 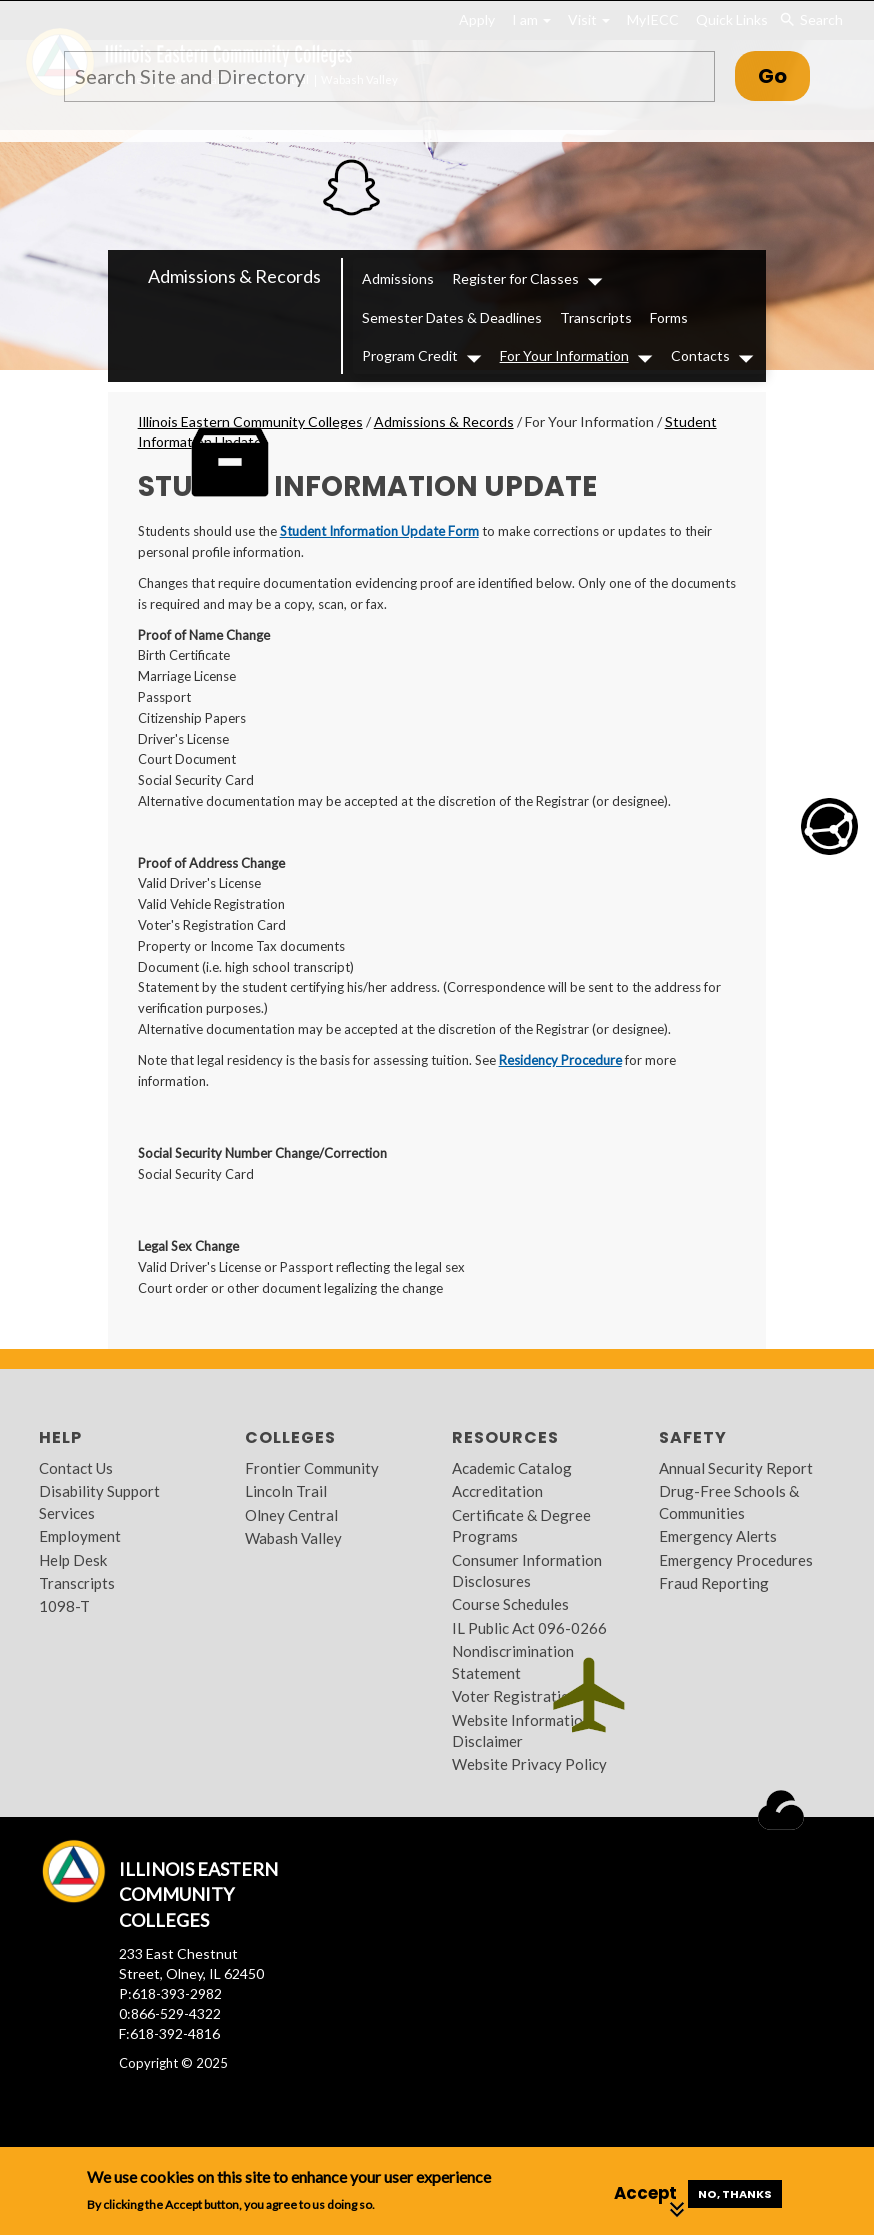 What do you see at coordinates (351, 187) in the screenshot?
I see `open snapchat app` at bounding box center [351, 187].